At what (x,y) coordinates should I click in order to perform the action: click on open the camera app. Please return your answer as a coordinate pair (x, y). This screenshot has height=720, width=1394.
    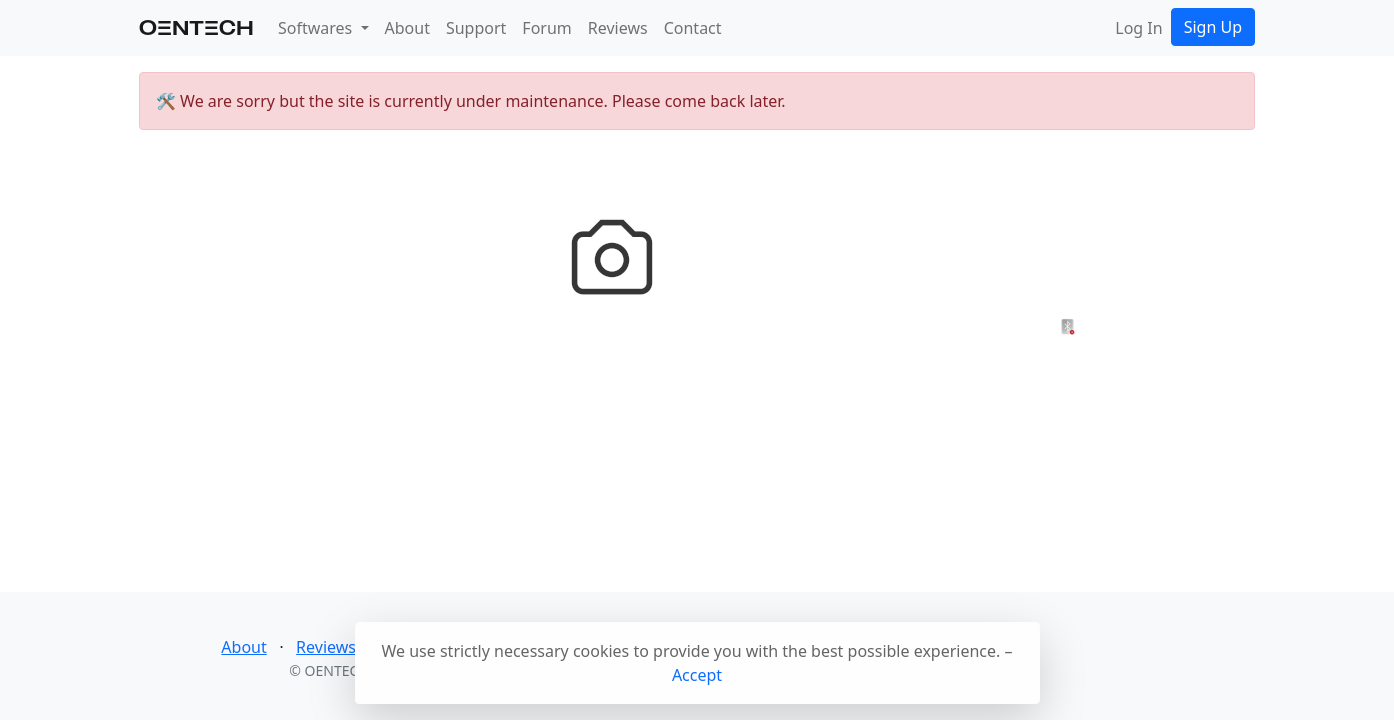
    Looking at the image, I should click on (612, 260).